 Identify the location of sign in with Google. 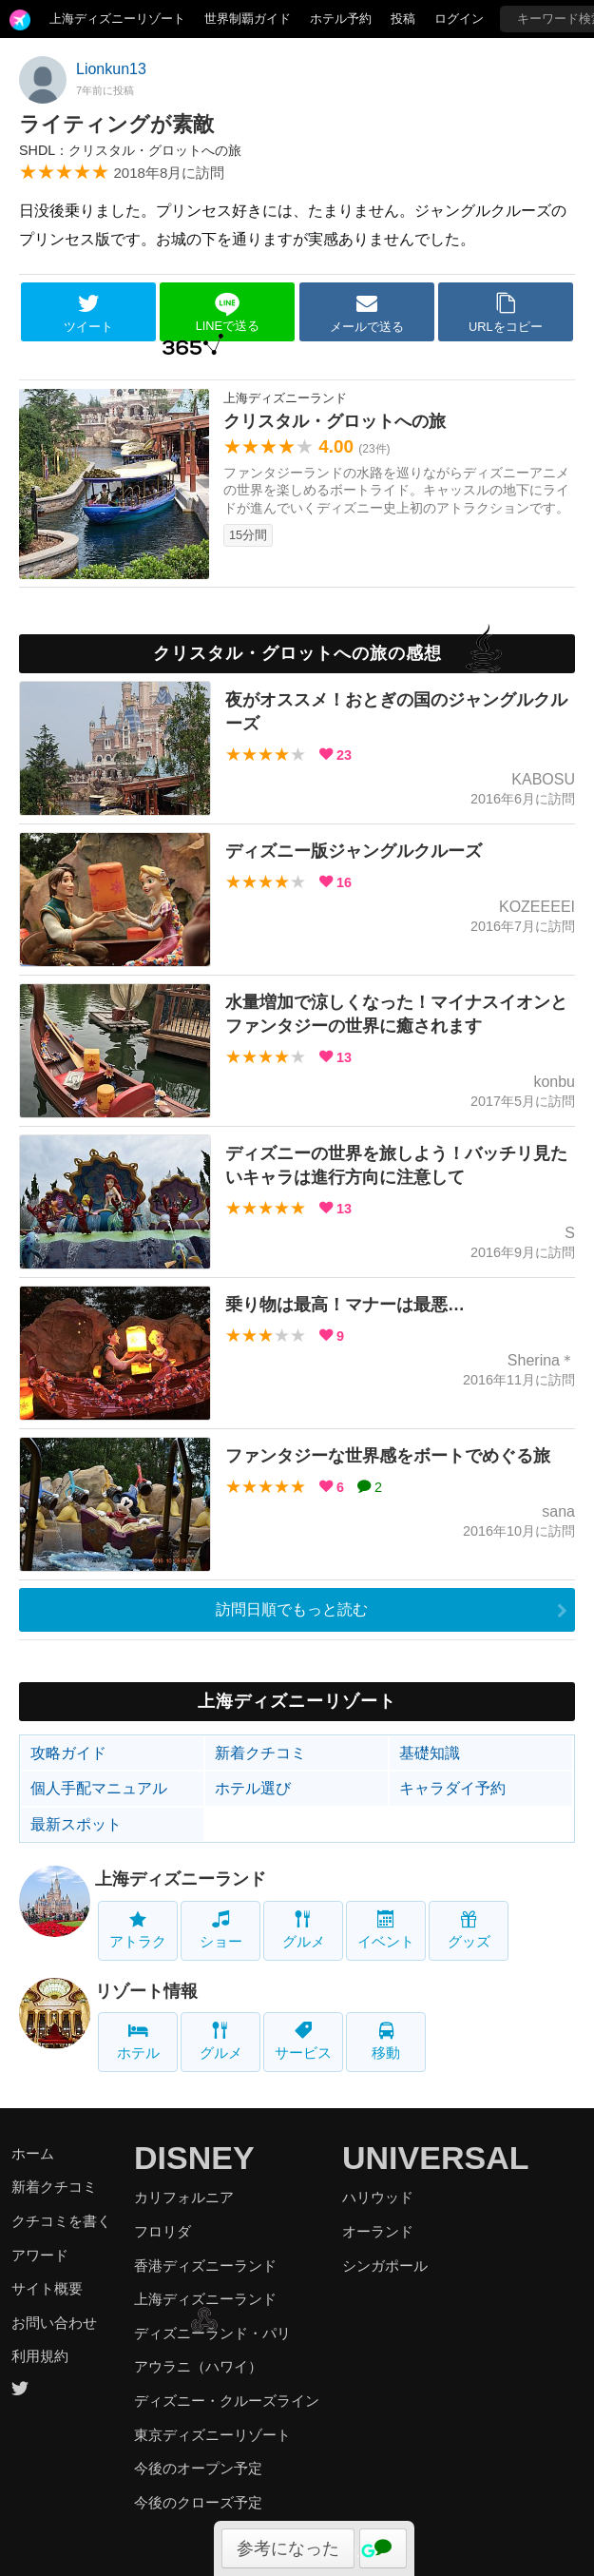
(368, 2550).